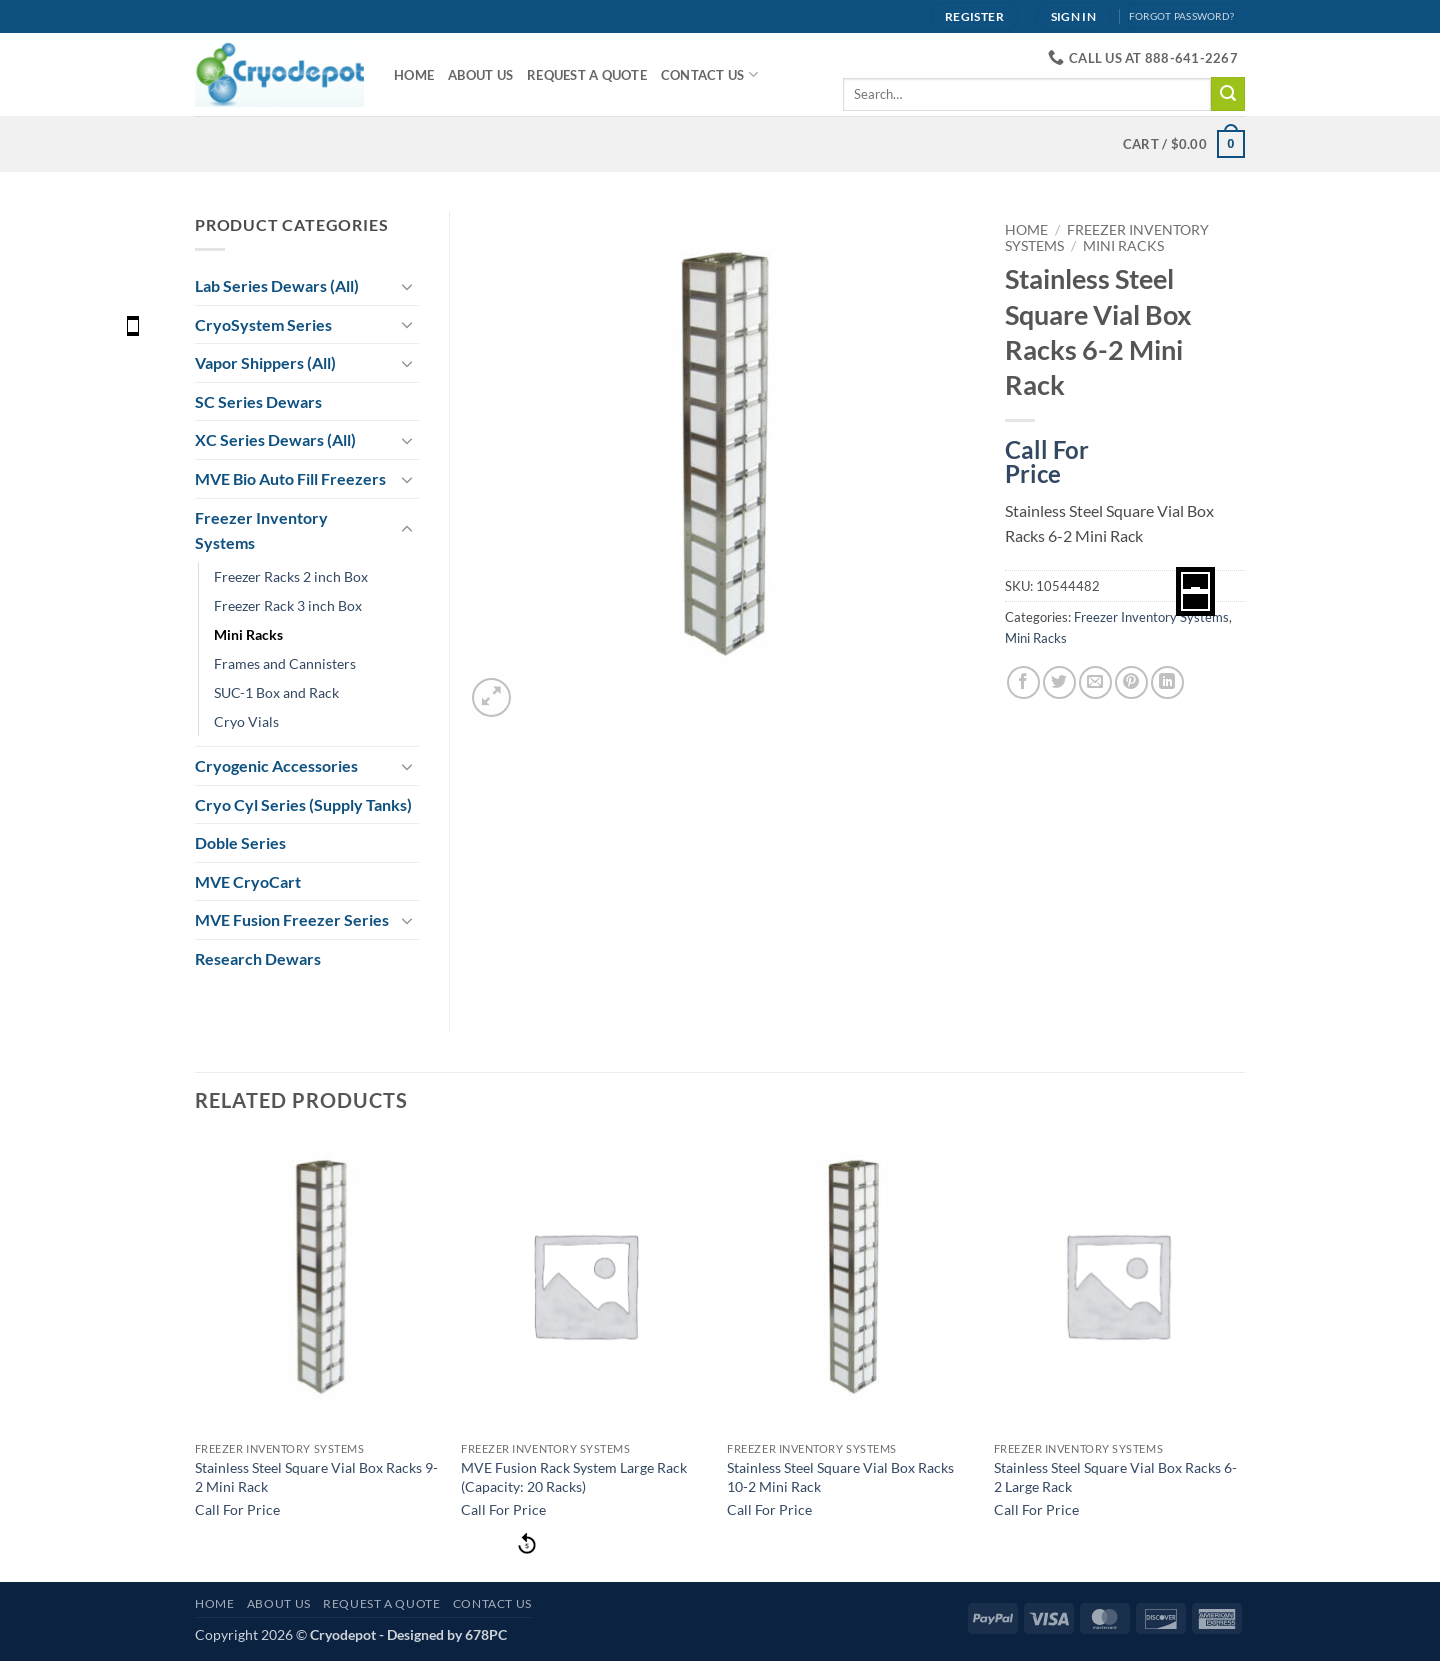 This screenshot has height=1661, width=1440. I want to click on rewind video by 5 seconds, so click(527, 1544).